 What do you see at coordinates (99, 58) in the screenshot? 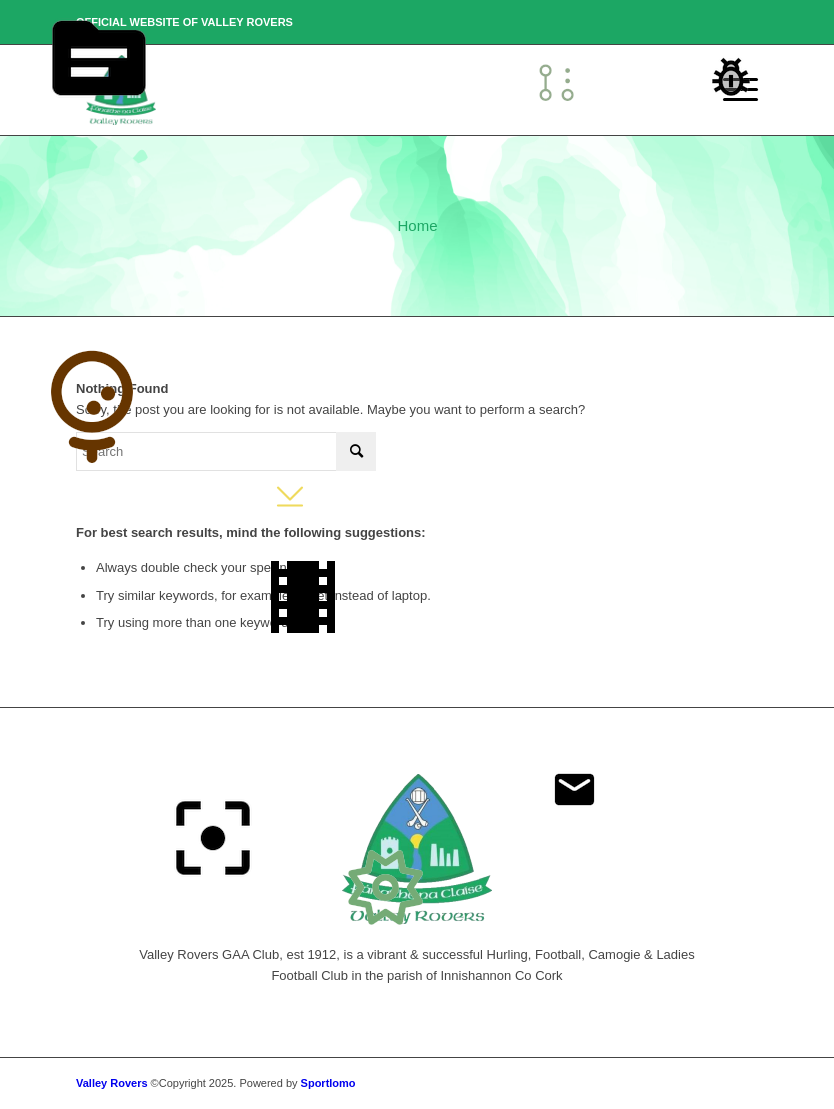
I see `access source files or documents` at bounding box center [99, 58].